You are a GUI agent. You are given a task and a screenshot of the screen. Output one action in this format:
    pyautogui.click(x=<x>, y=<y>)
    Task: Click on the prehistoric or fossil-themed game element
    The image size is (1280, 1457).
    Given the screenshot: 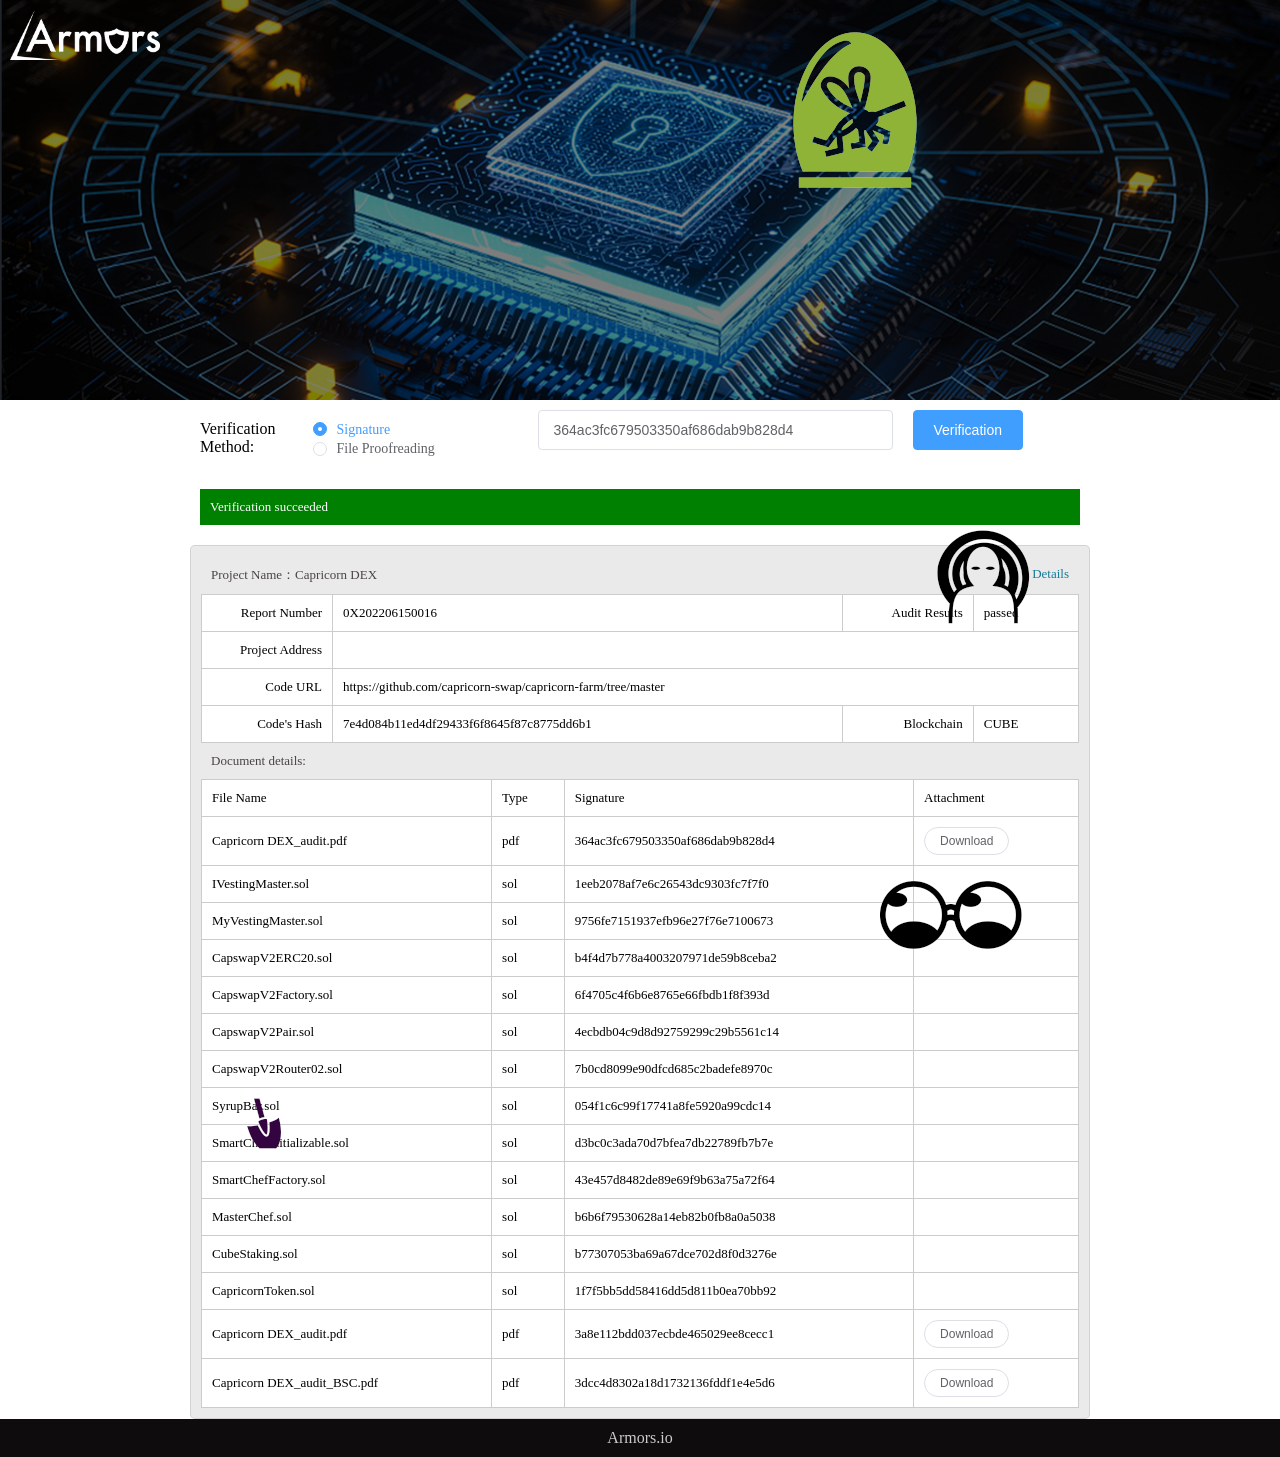 What is the action you would take?
    pyautogui.click(x=855, y=110)
    